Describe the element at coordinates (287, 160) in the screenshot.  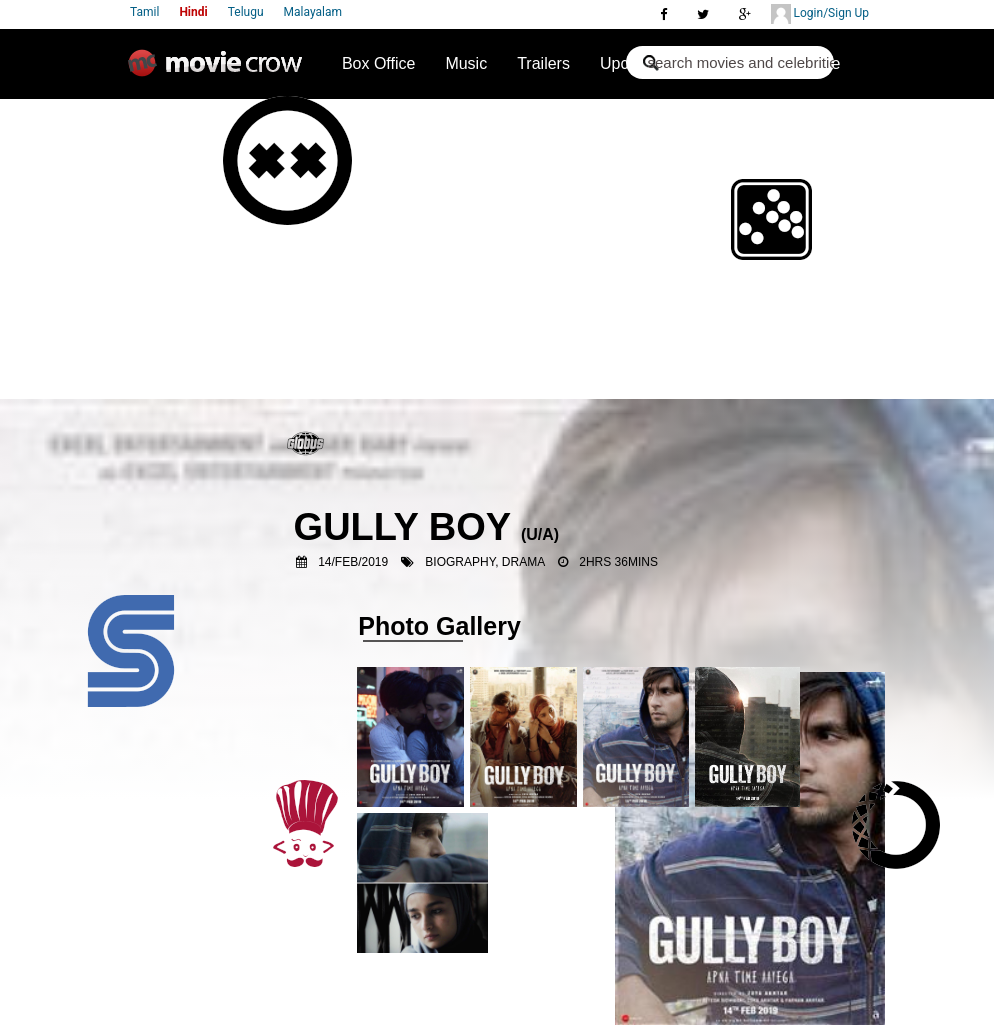
I see `facepunch studios logo` at that location.